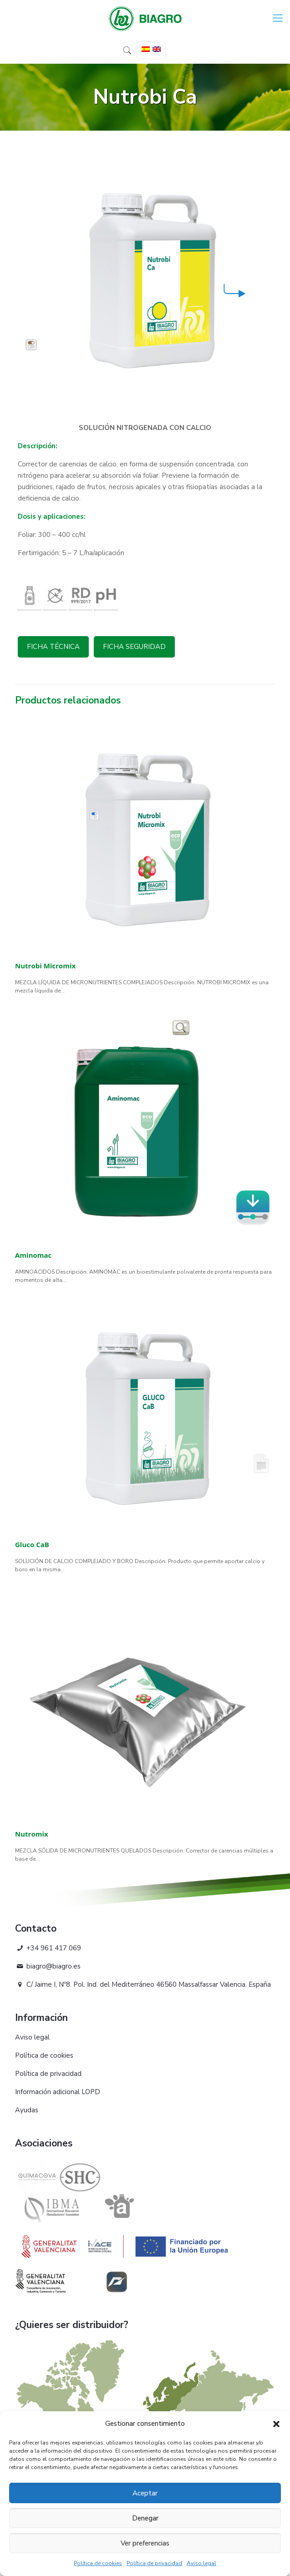  I want to click on launch need for speed no limits game, so click(117, 2282).